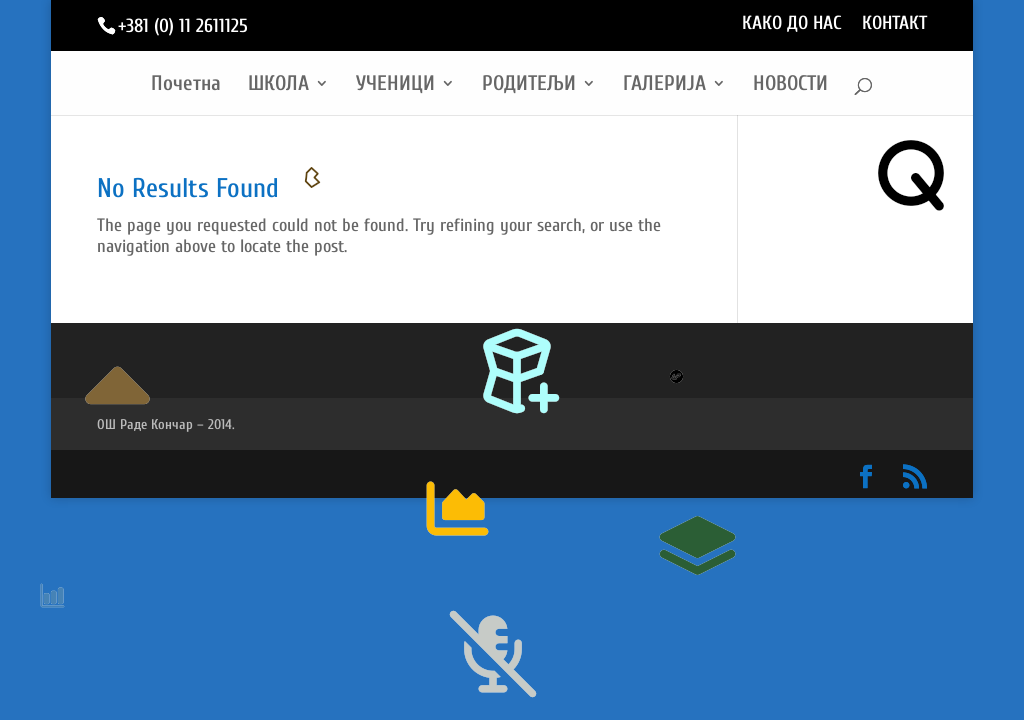 The image size is (1024, 720). I want to click on view stacked layers or items, so click(697, 545).